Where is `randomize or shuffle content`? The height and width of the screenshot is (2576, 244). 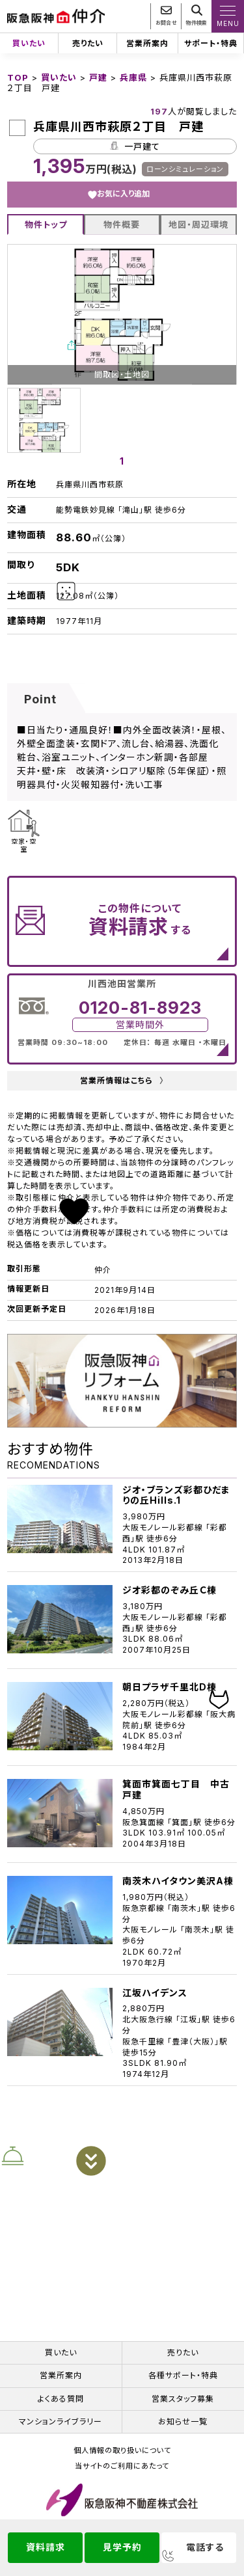
randomize or shuffle content is located at coordinates (66, 591).